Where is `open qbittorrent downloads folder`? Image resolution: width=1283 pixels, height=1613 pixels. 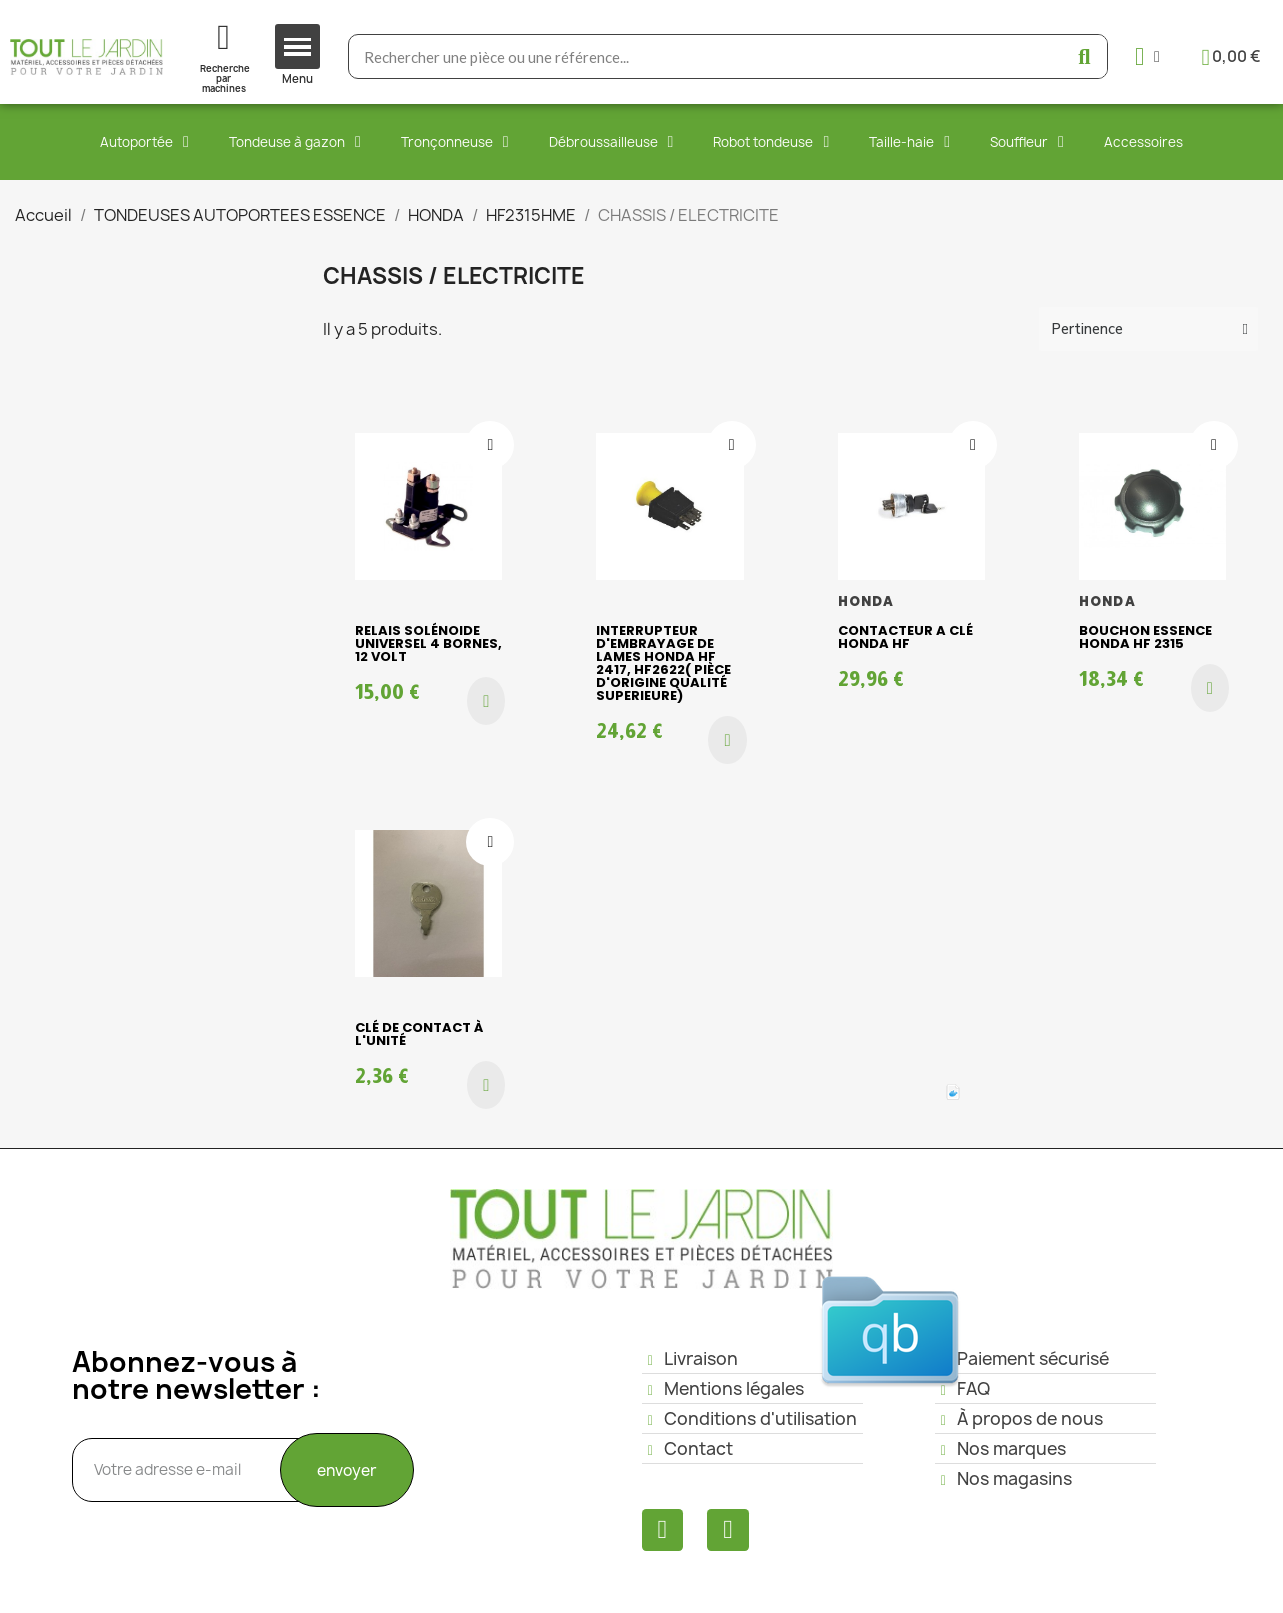 open qbittorrent downloads folder is located at coordinates (889, 1333).